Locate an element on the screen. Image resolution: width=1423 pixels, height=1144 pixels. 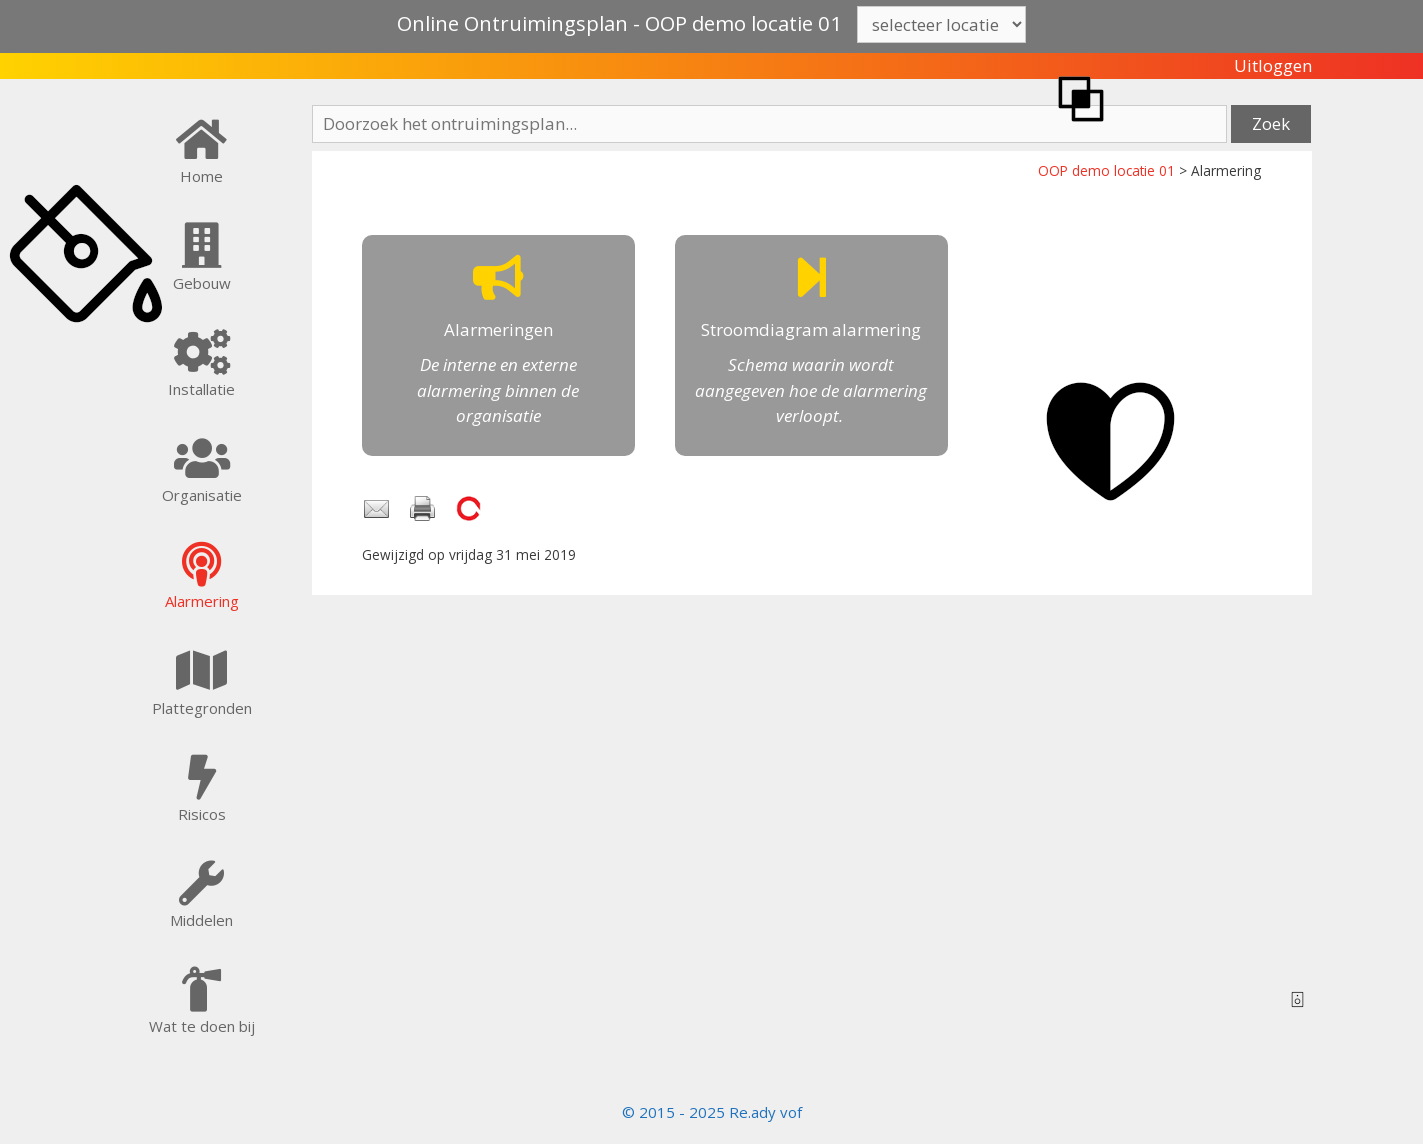
combine or merge selected layers is located at coordinates (1081, 99).